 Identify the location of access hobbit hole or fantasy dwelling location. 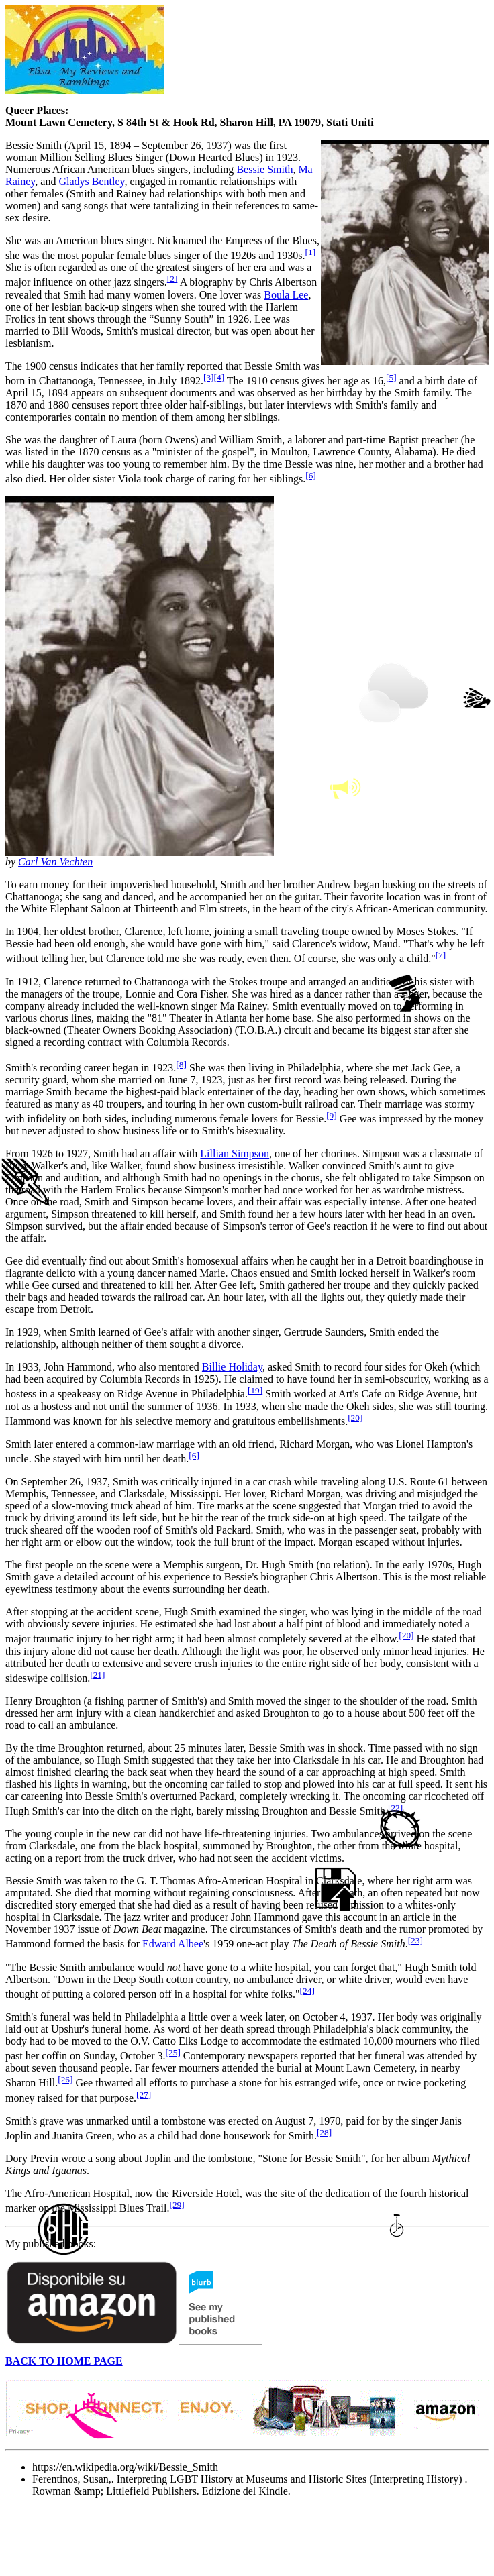
(64, 2229).